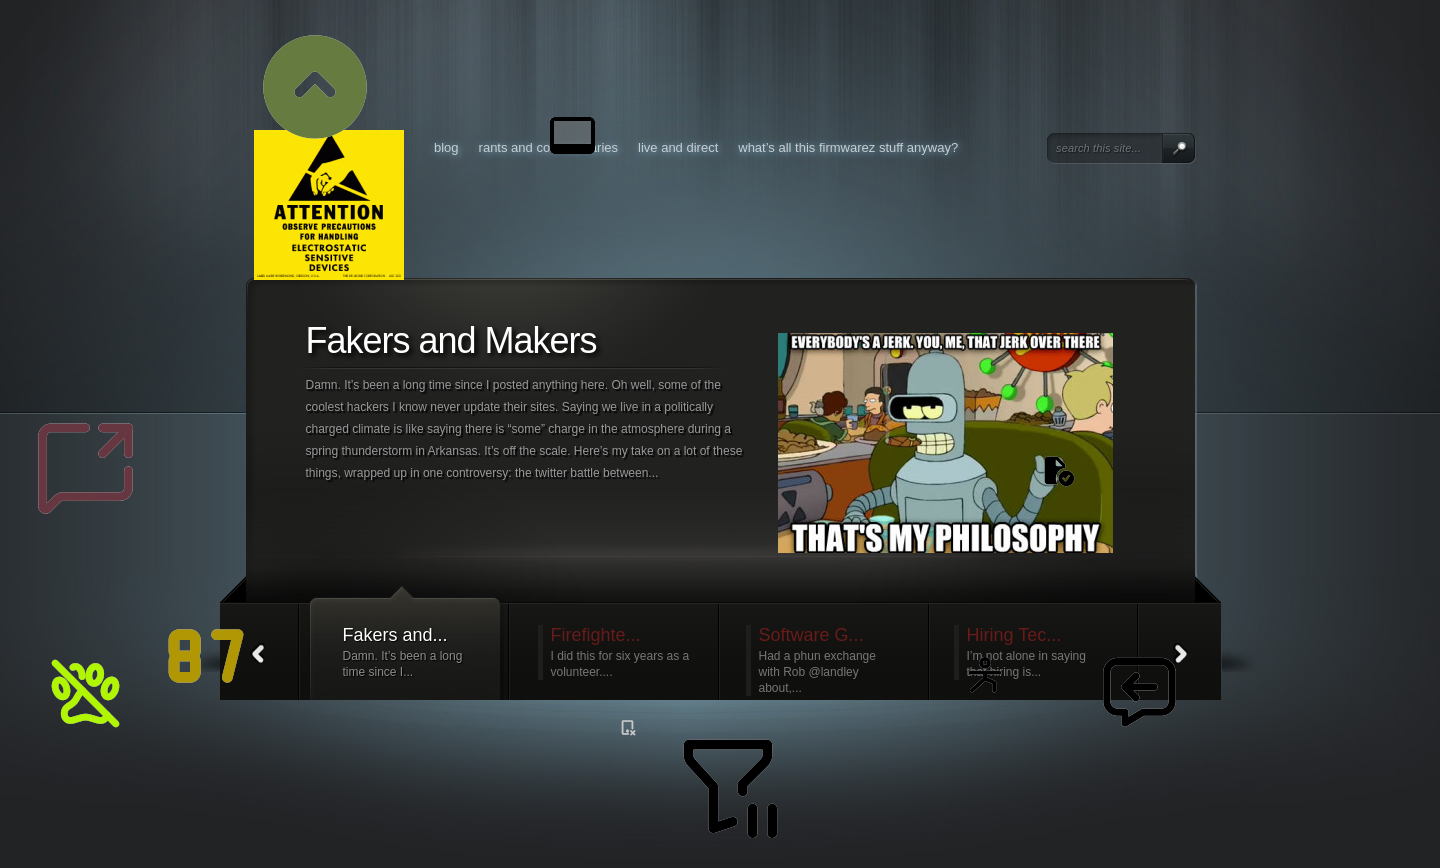 The height and width of the screenshot is (868, 1440). What do you see at coordinates (85, 693) in the screenshot?
I see `disable pet-friendly filter` at bounding box center [85, 693].